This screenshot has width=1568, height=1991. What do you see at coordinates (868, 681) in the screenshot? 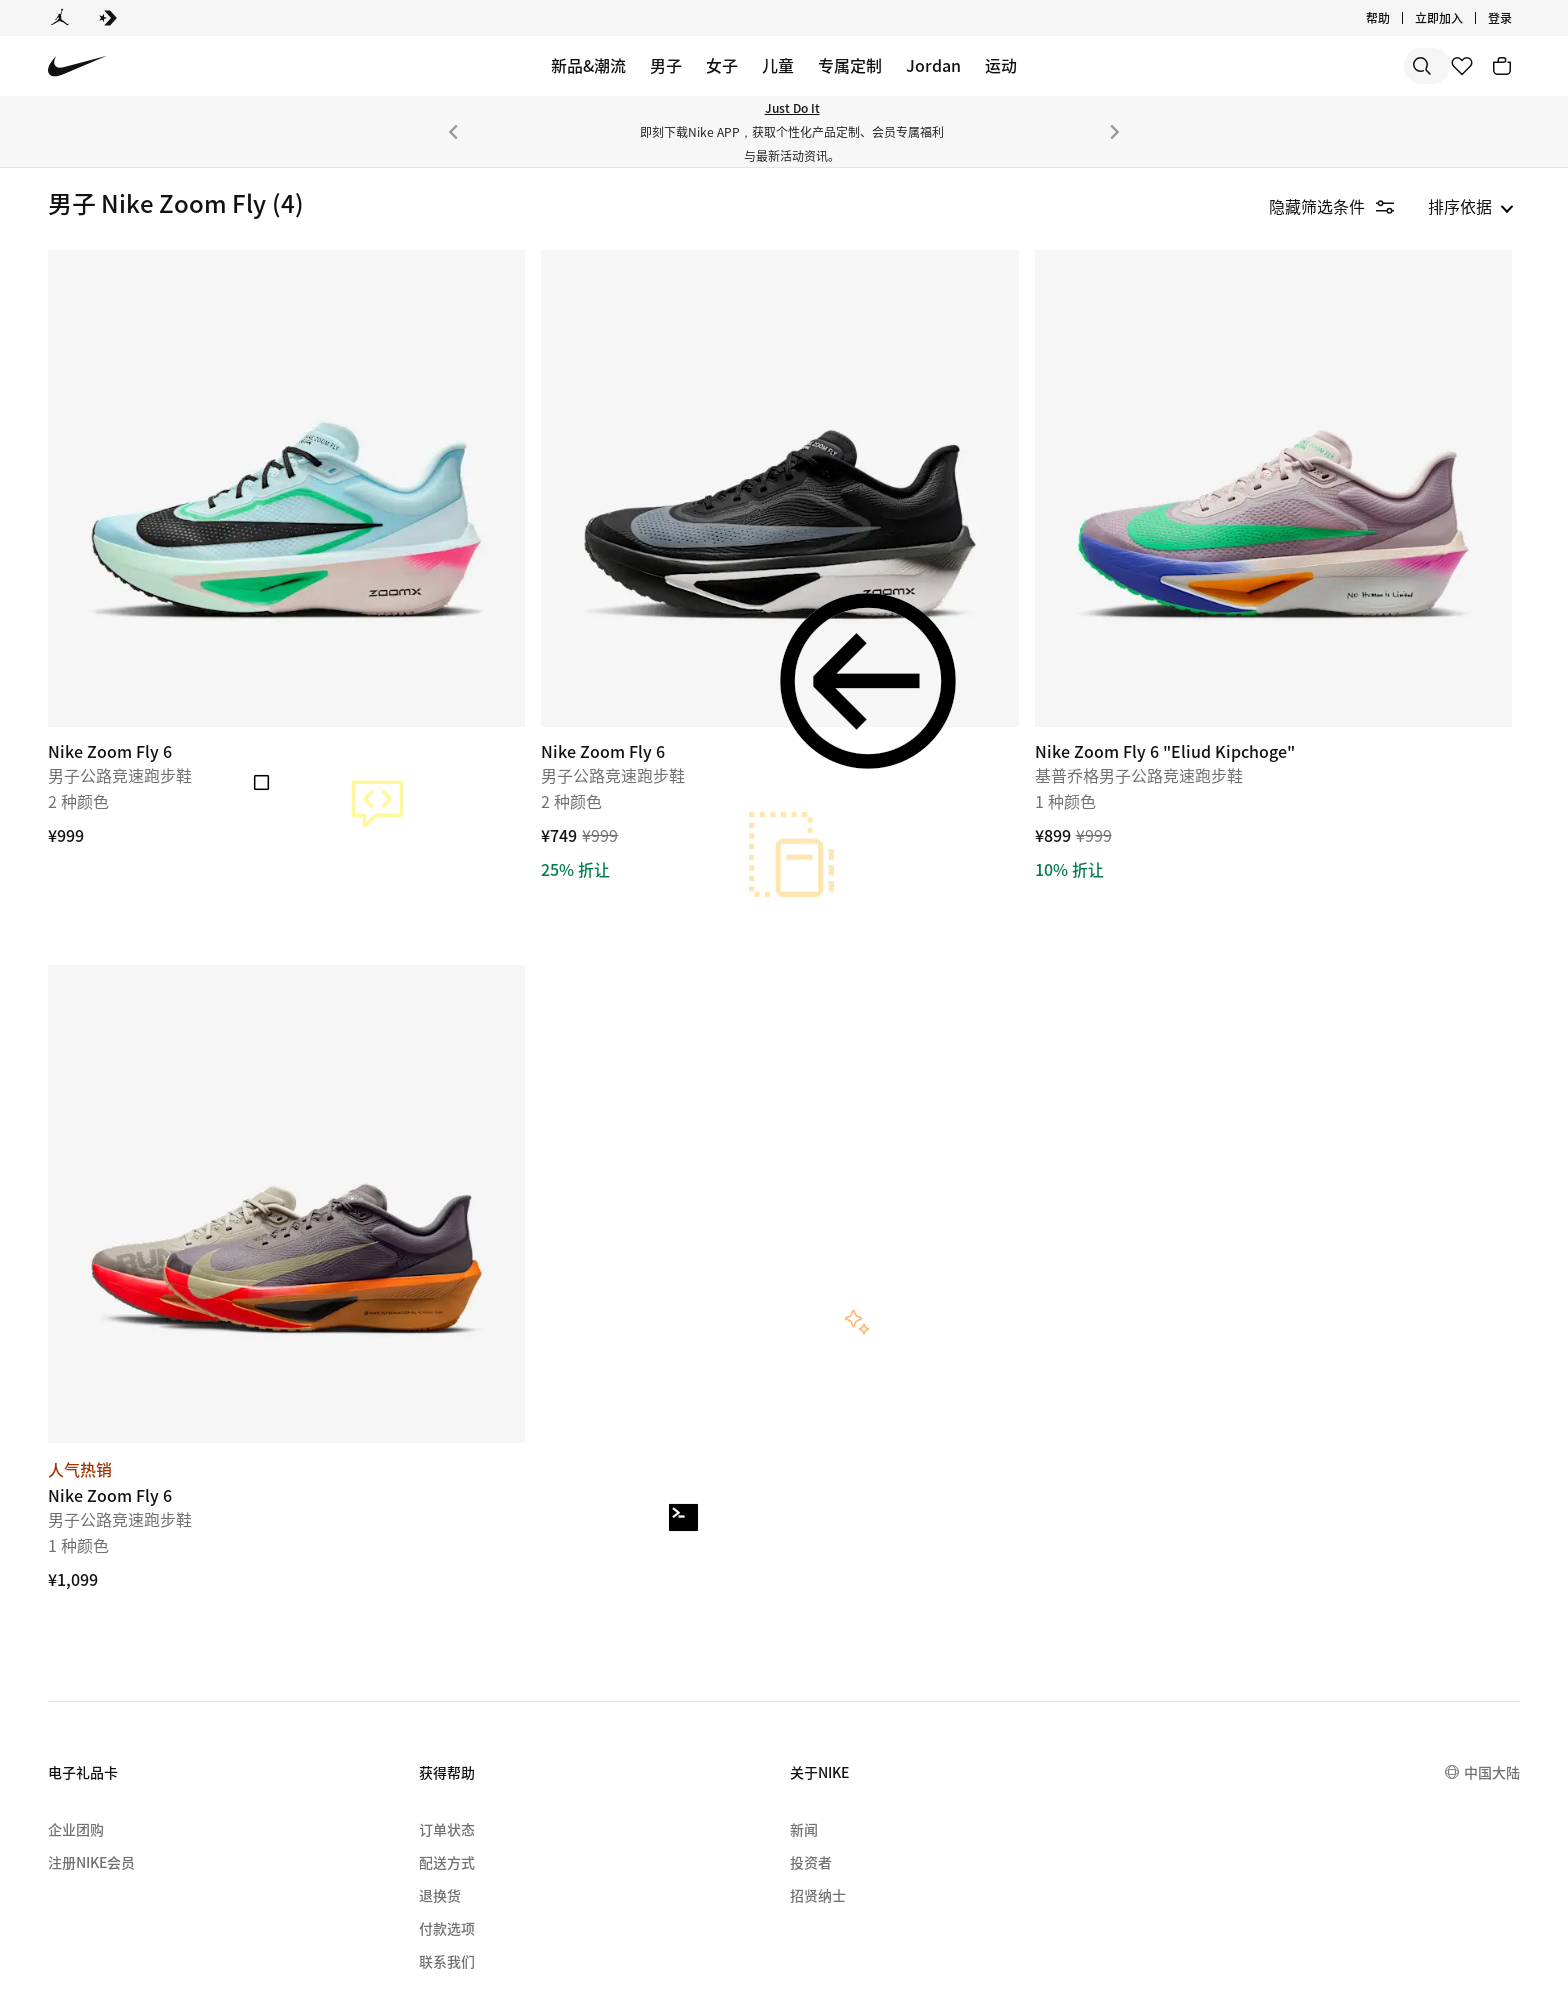
I see `go back to the previous page` at bounding box center [868, 681].